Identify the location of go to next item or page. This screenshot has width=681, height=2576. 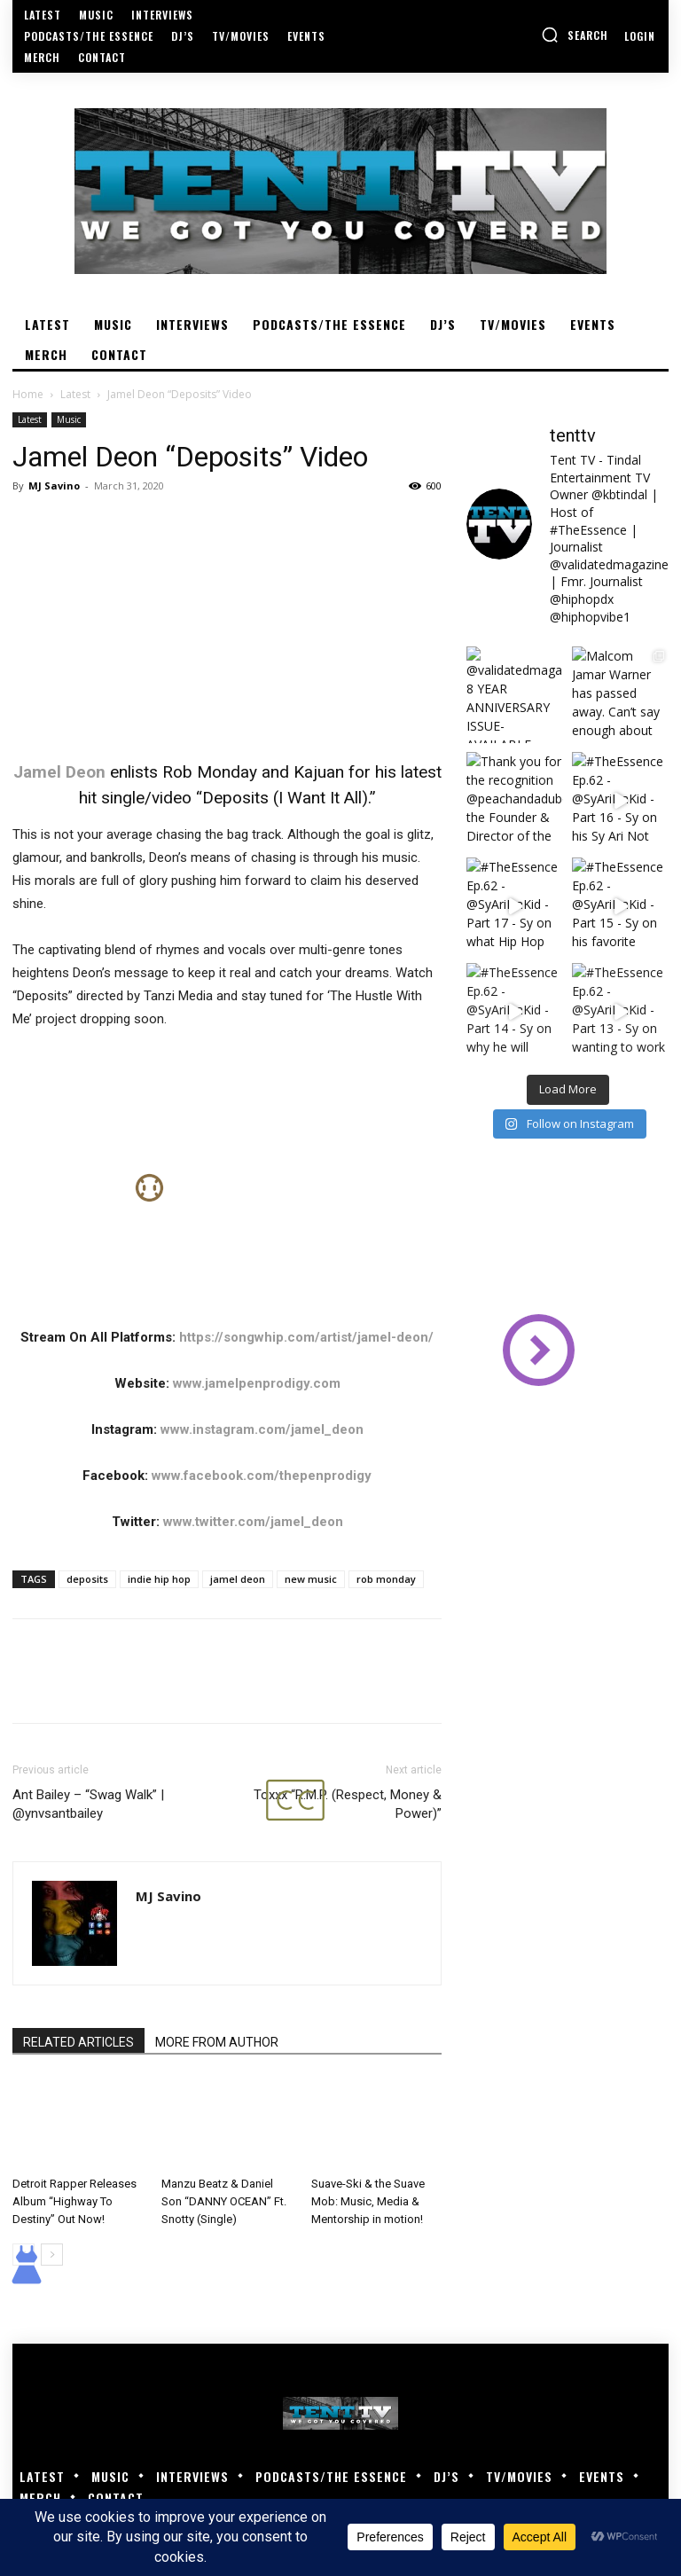
(538, 1350).